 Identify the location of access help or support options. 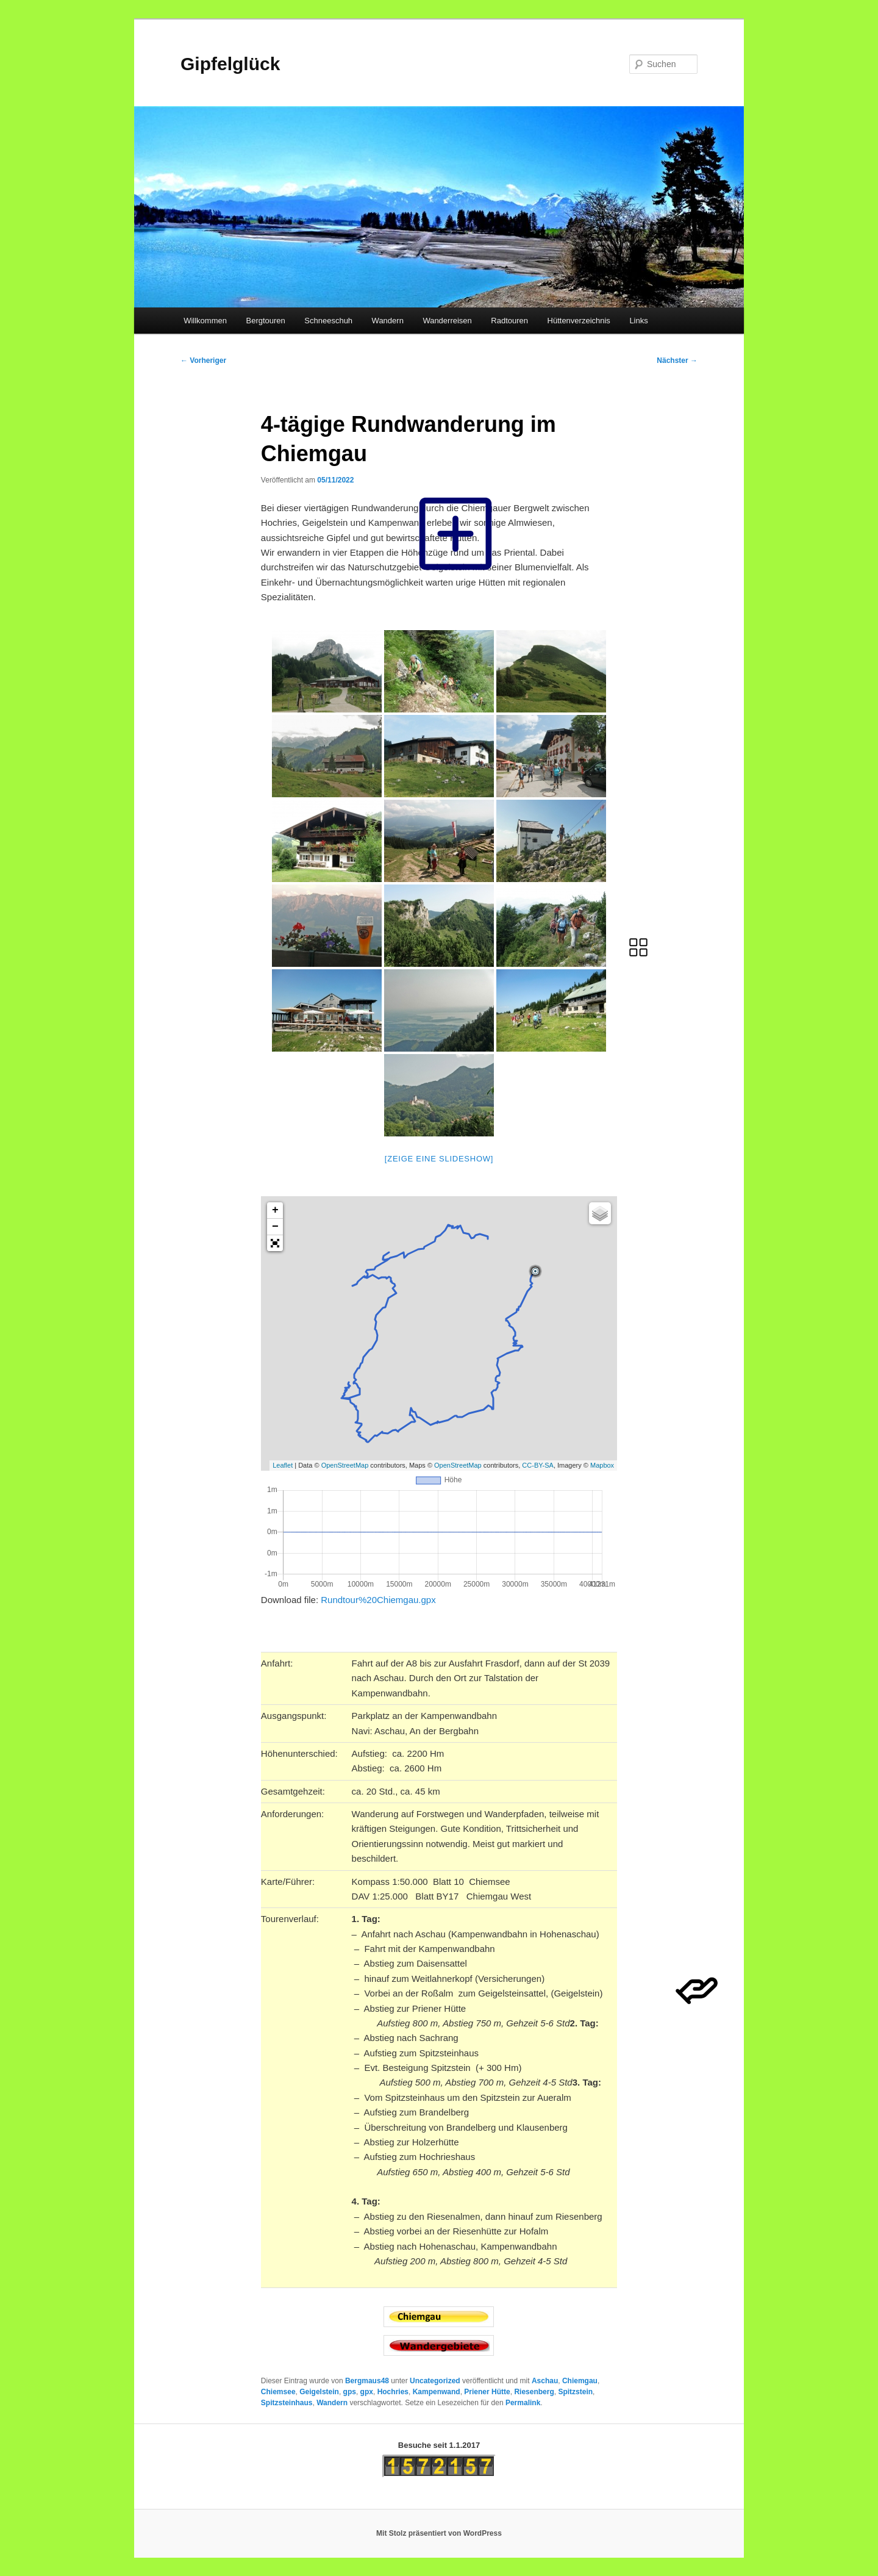
(696, 1989).